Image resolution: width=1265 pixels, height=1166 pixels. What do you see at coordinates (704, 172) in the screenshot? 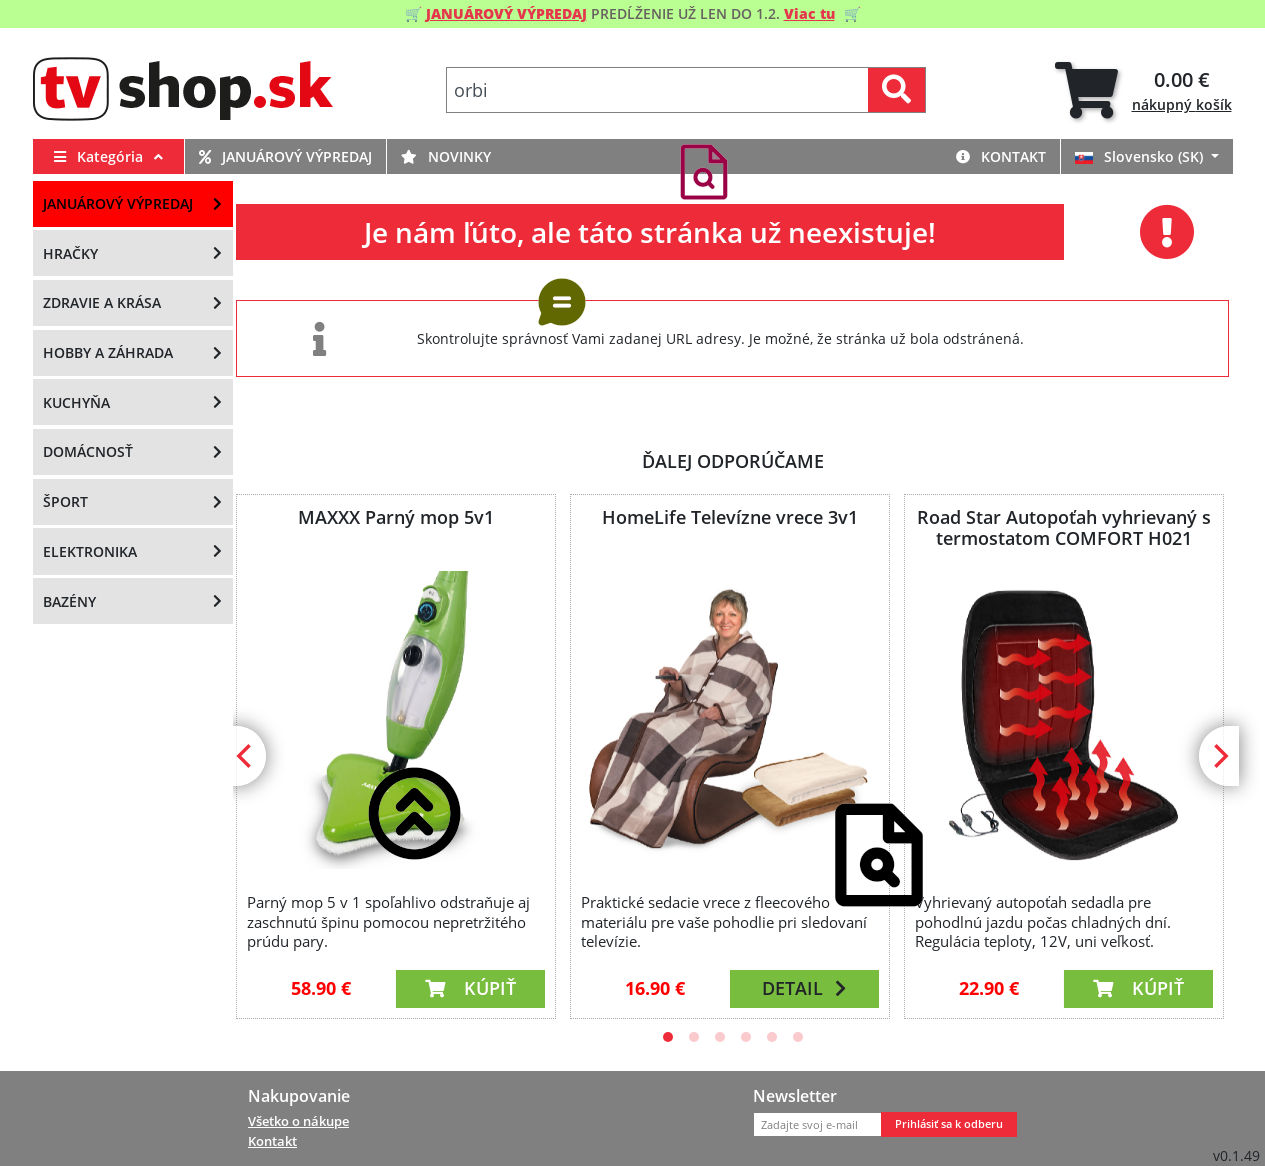
I see `search within a document or file` at bounding box center [704, 172].